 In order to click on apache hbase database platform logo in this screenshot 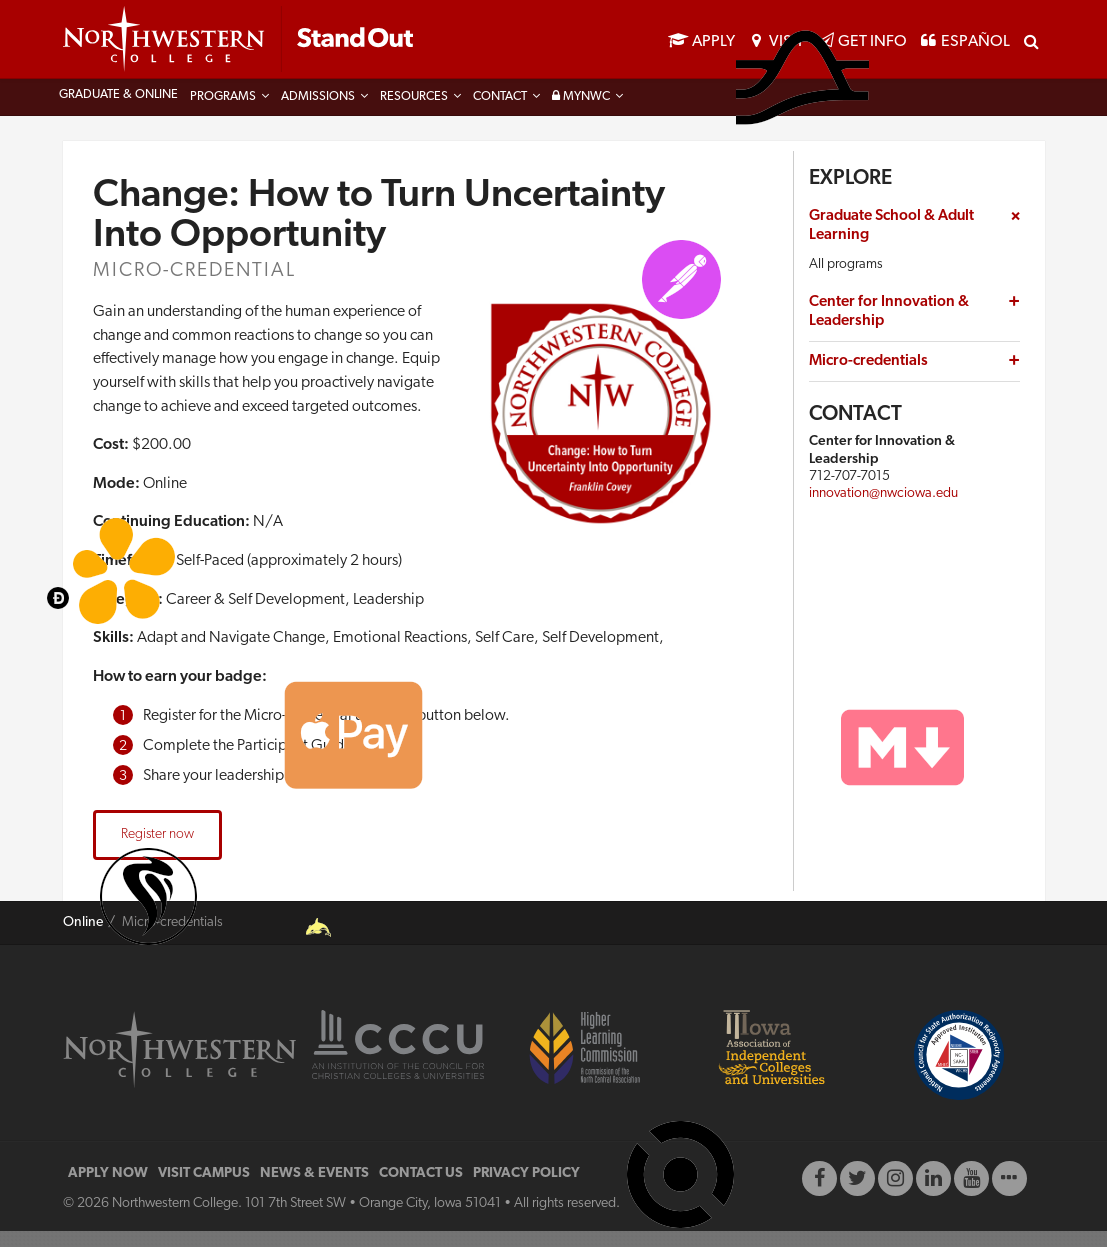, I will do `click(318, 927)`.